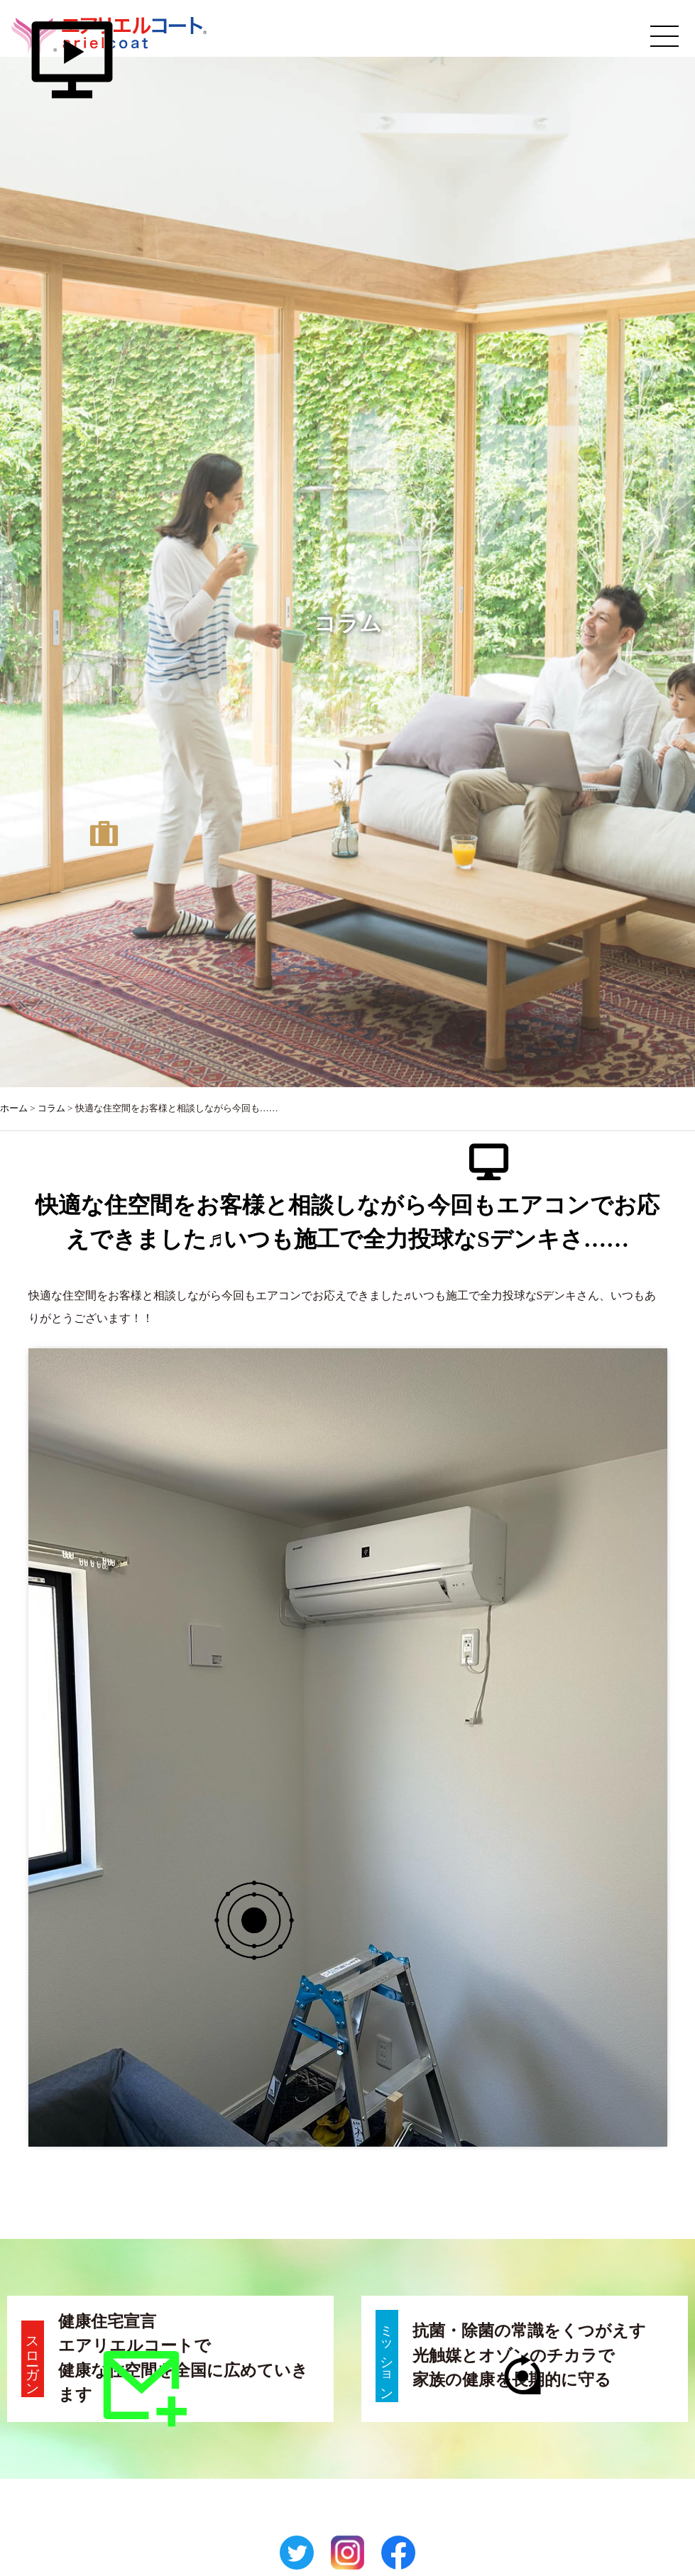  Describe the element at coordinates (104, 833) in the screenshot. I see `access travel or trip planning features` at that location.